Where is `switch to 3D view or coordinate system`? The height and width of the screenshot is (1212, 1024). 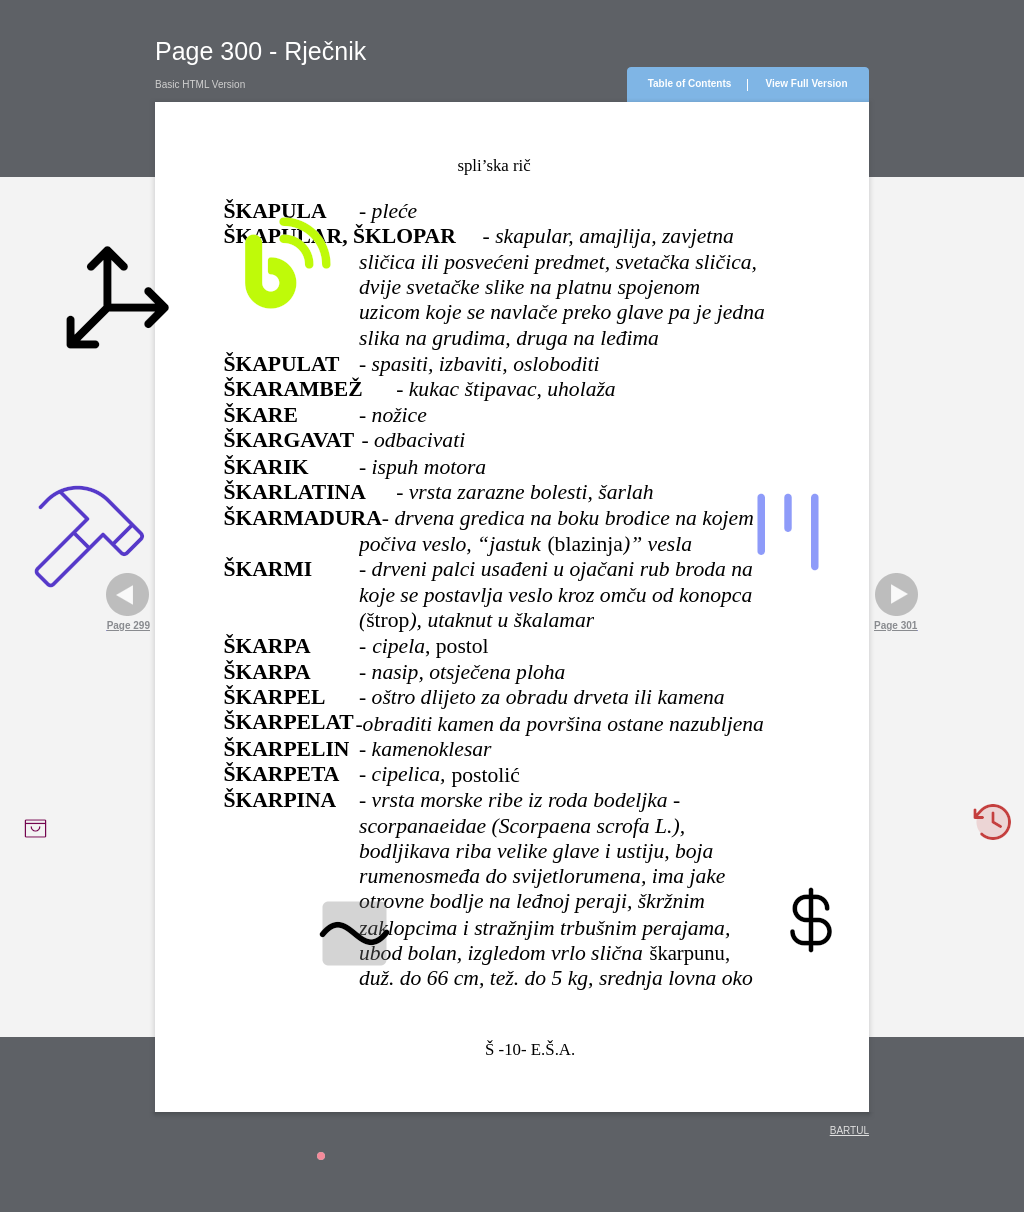 switch to 3D view or coordinate system is located at coordinates (111, 303).